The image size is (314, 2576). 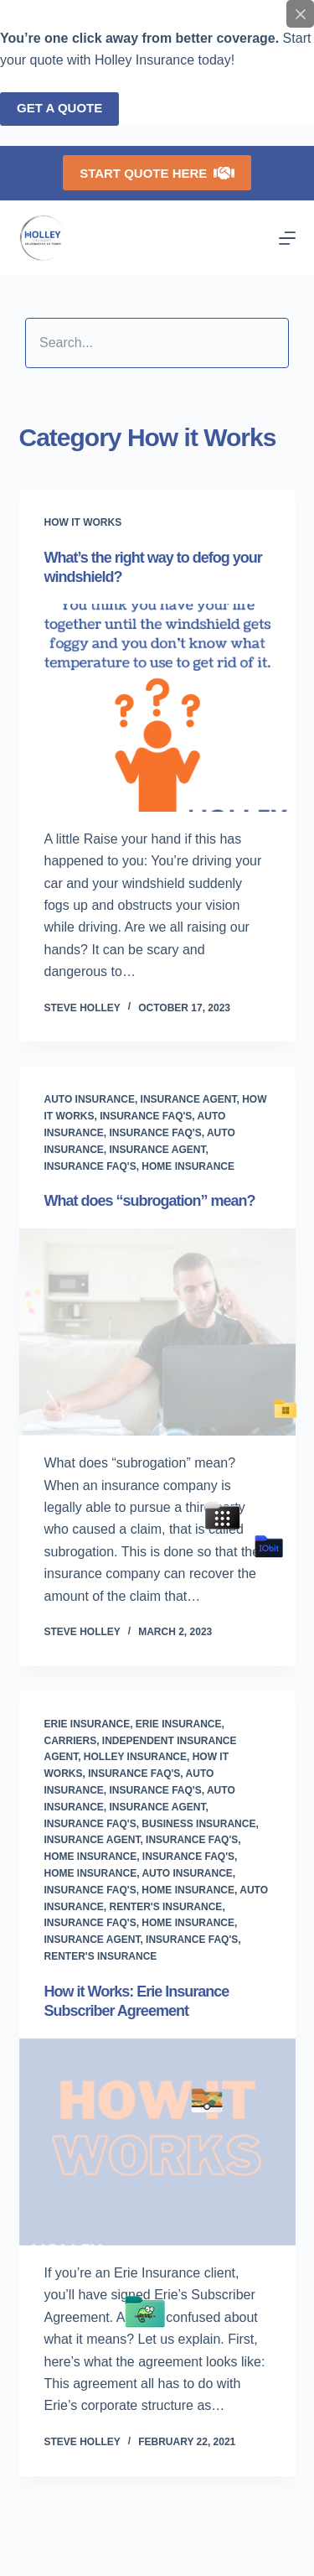 I want to click on open notepad++ project folder, so click(x=145, y=2313).